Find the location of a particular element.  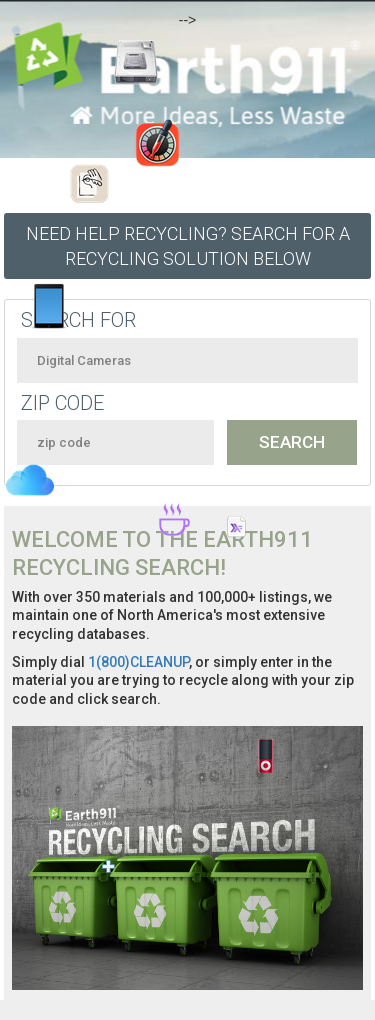

open Claude Notes app is located at coordinates (89, 183).